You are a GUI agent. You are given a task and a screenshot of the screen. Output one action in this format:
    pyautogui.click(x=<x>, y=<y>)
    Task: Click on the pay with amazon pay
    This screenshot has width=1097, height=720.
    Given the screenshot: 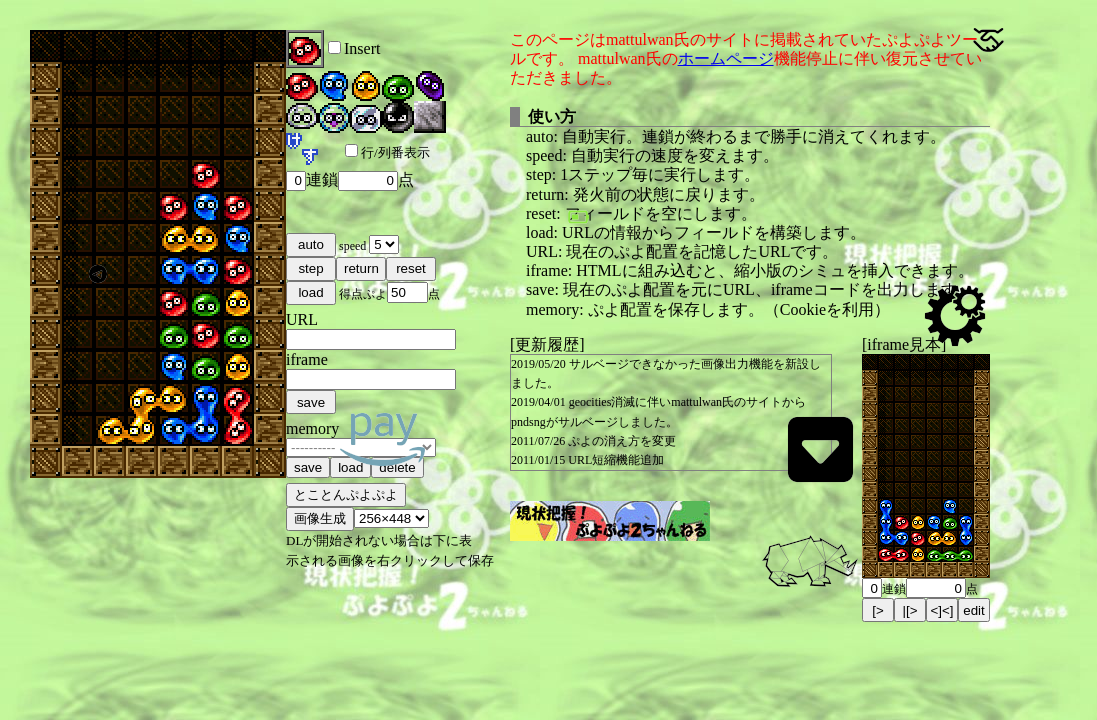 What is the action you would take?
    pyautogui.click(x=382, y=439)
    